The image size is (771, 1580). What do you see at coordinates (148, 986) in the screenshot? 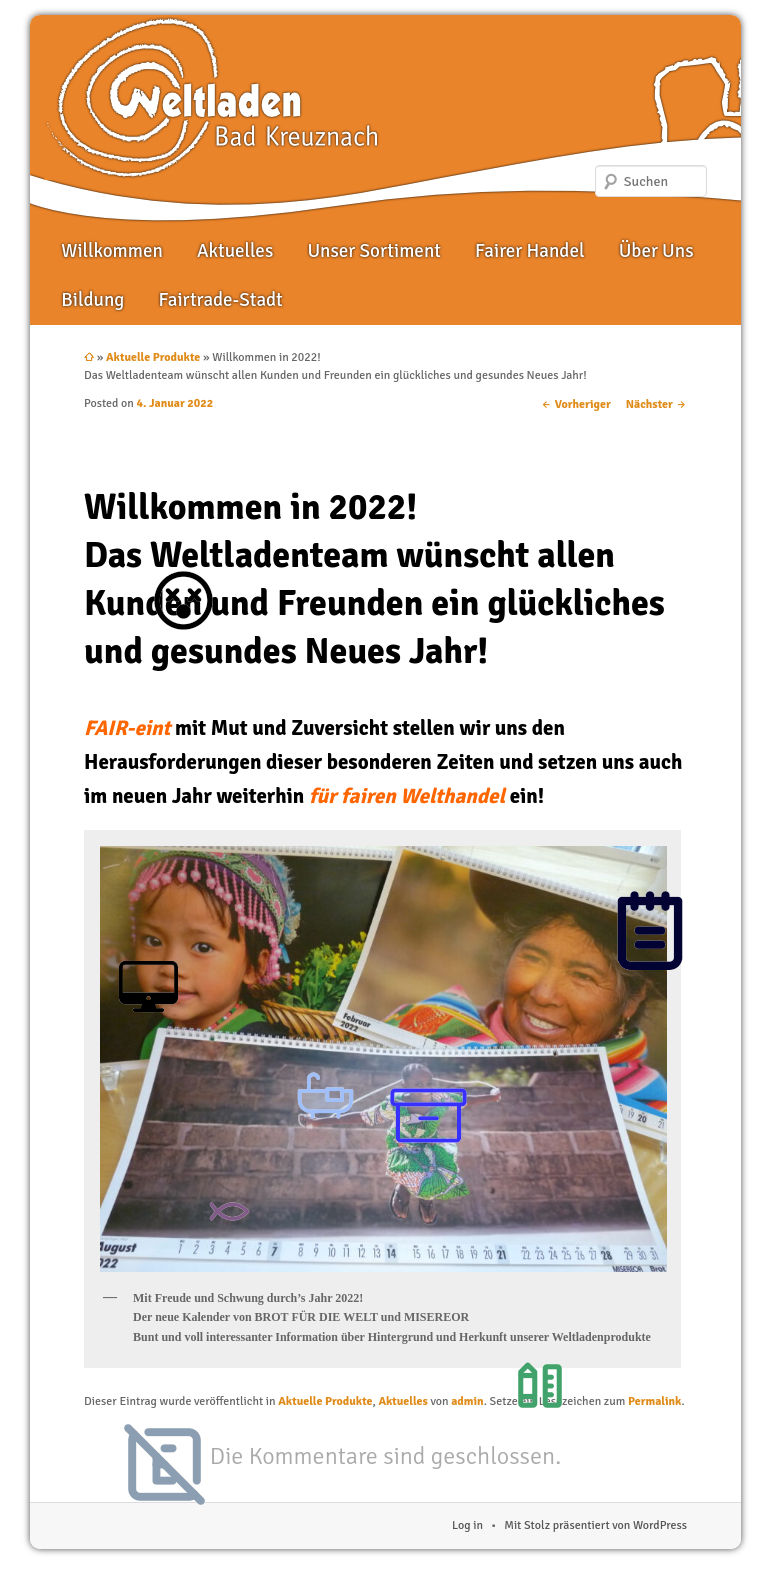
I see `switch to desktop view` at bounding box center [148, 986].